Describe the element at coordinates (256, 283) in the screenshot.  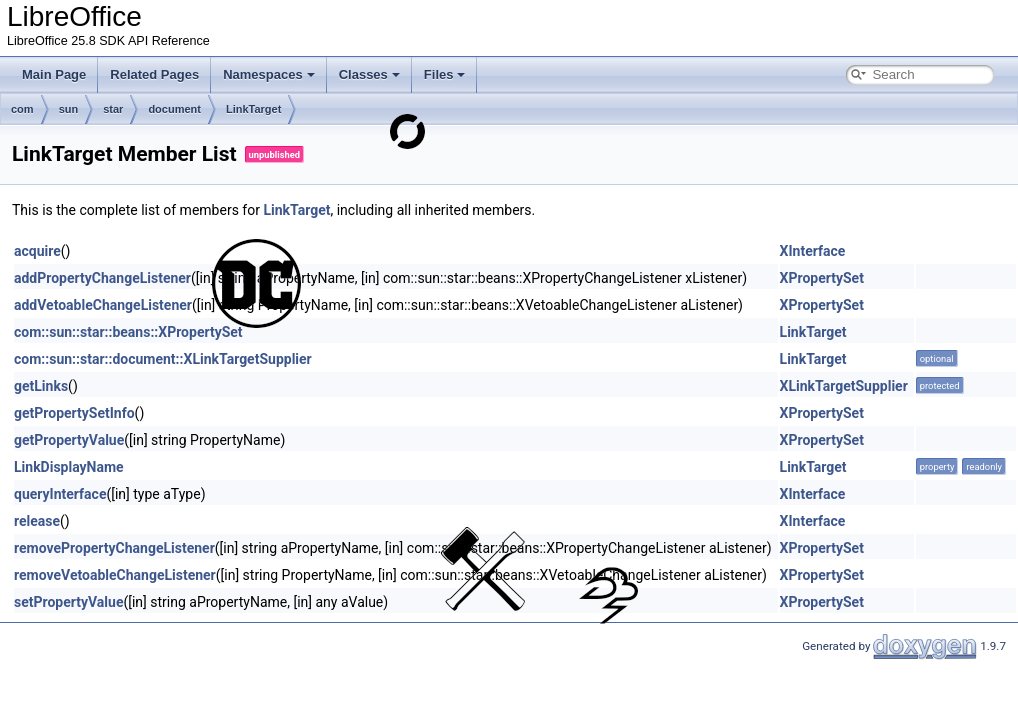
I see `DC Entertainment logo` at that location.